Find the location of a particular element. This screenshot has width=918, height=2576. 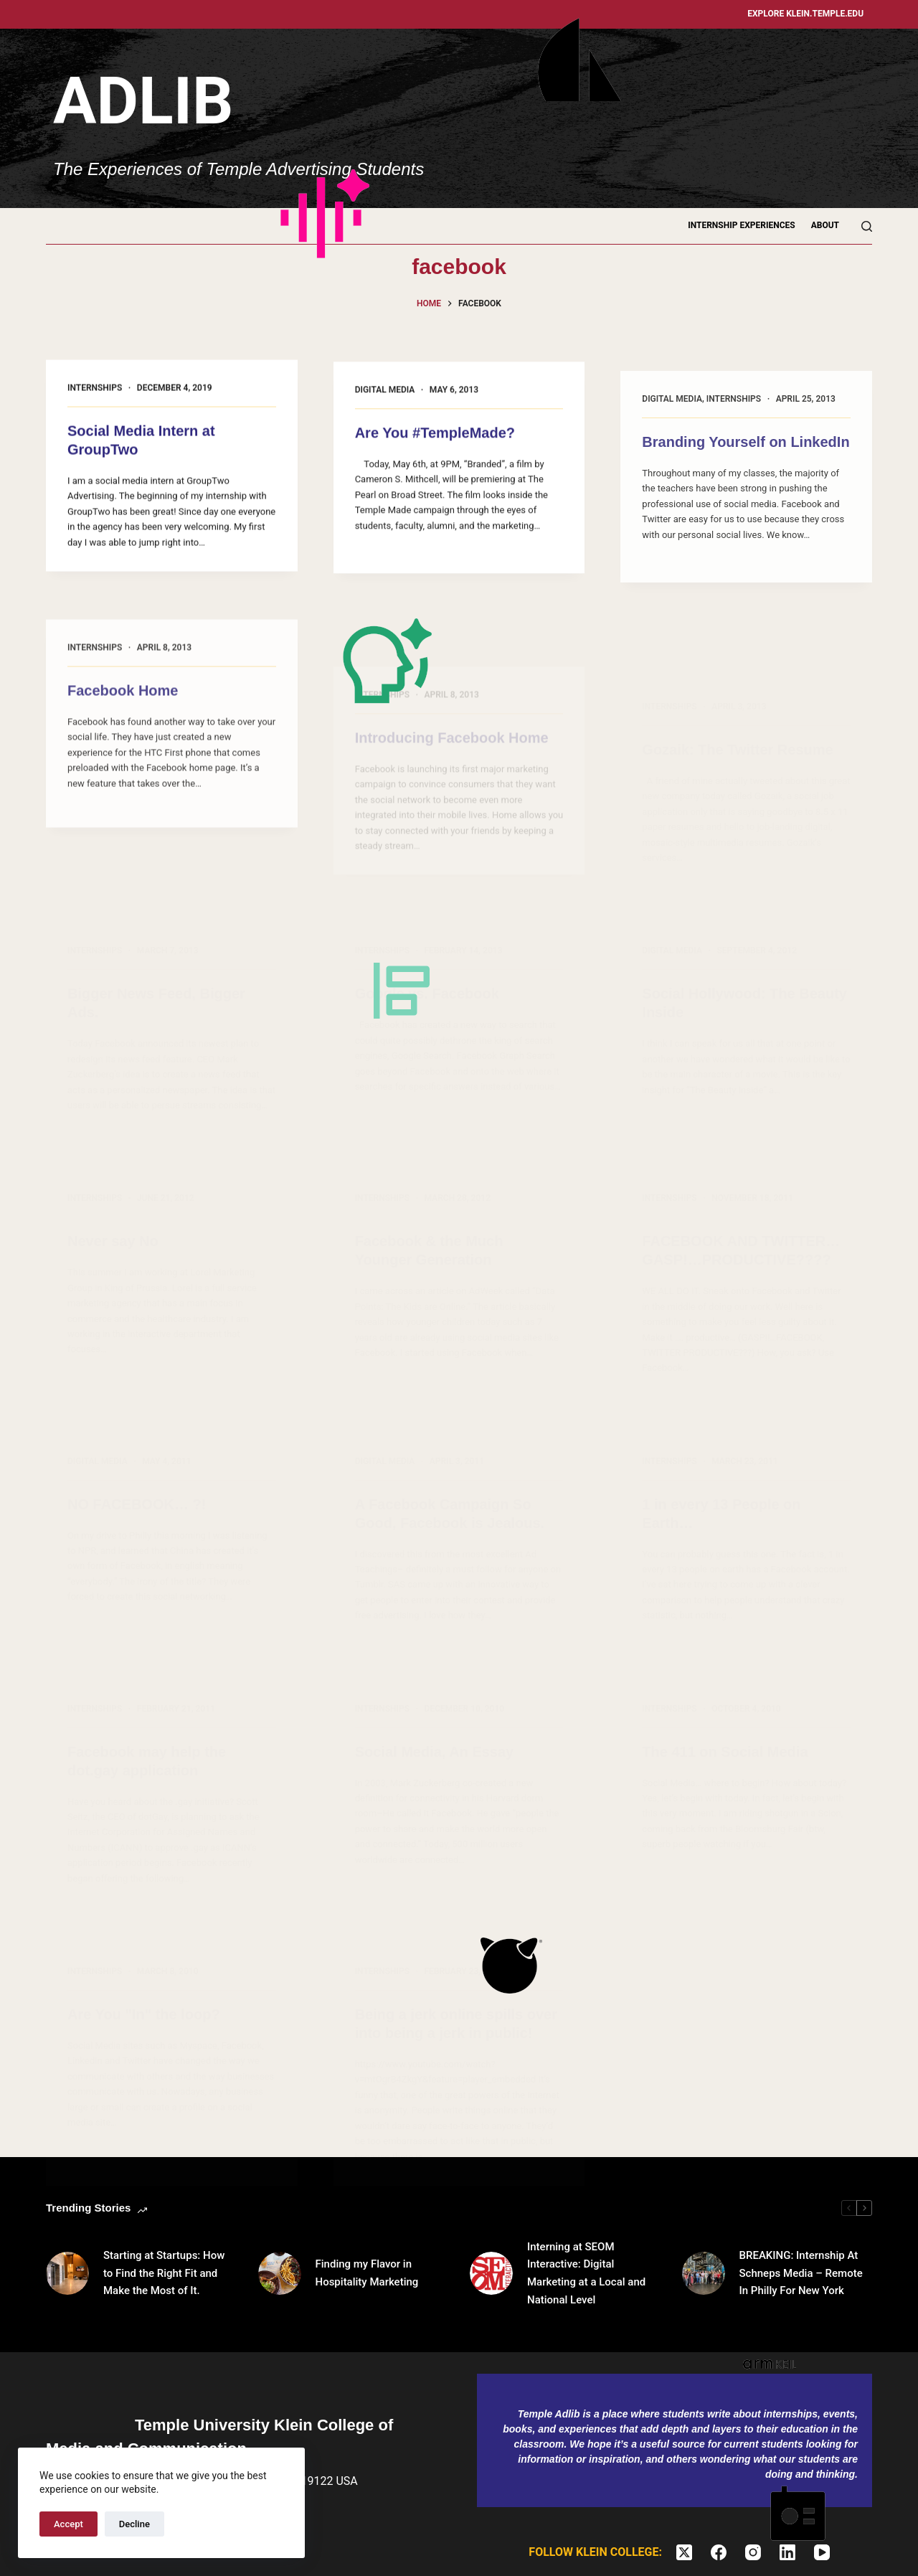

access radio or audio streaming is located at coordinates (798, 2516).